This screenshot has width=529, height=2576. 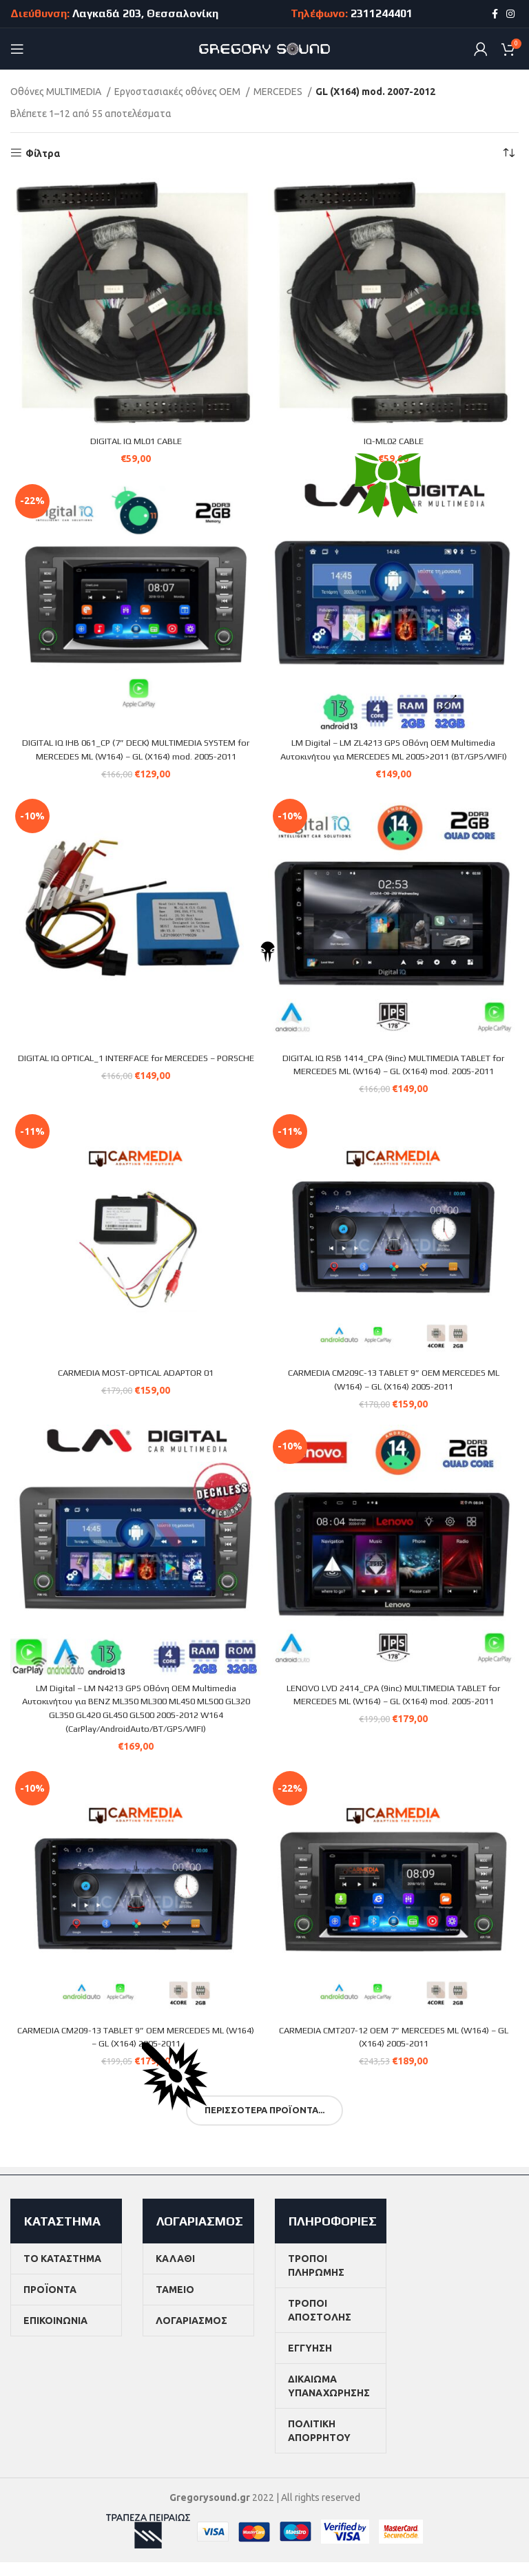 I want to click on indicates a match strike or ignition action, so click(x=176, y=2077).